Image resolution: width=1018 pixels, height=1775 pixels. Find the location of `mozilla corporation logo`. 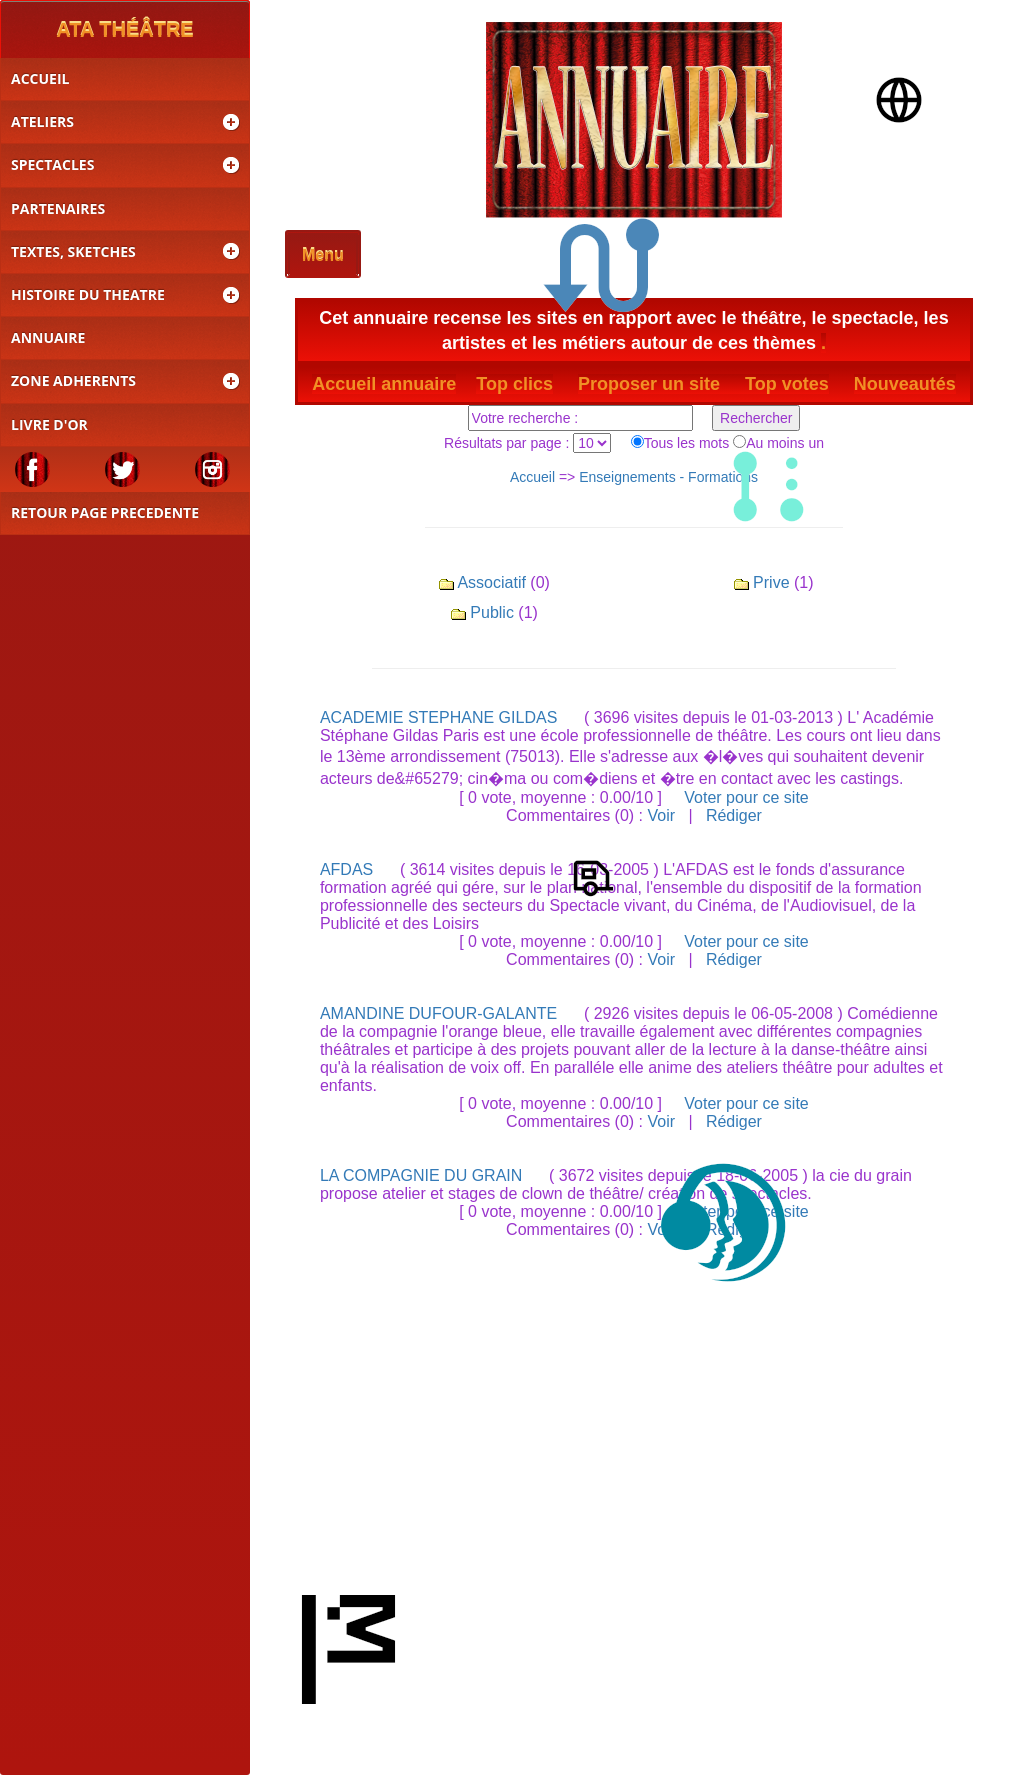

mozilla corporation logo is located at coordinates (348, 1649).